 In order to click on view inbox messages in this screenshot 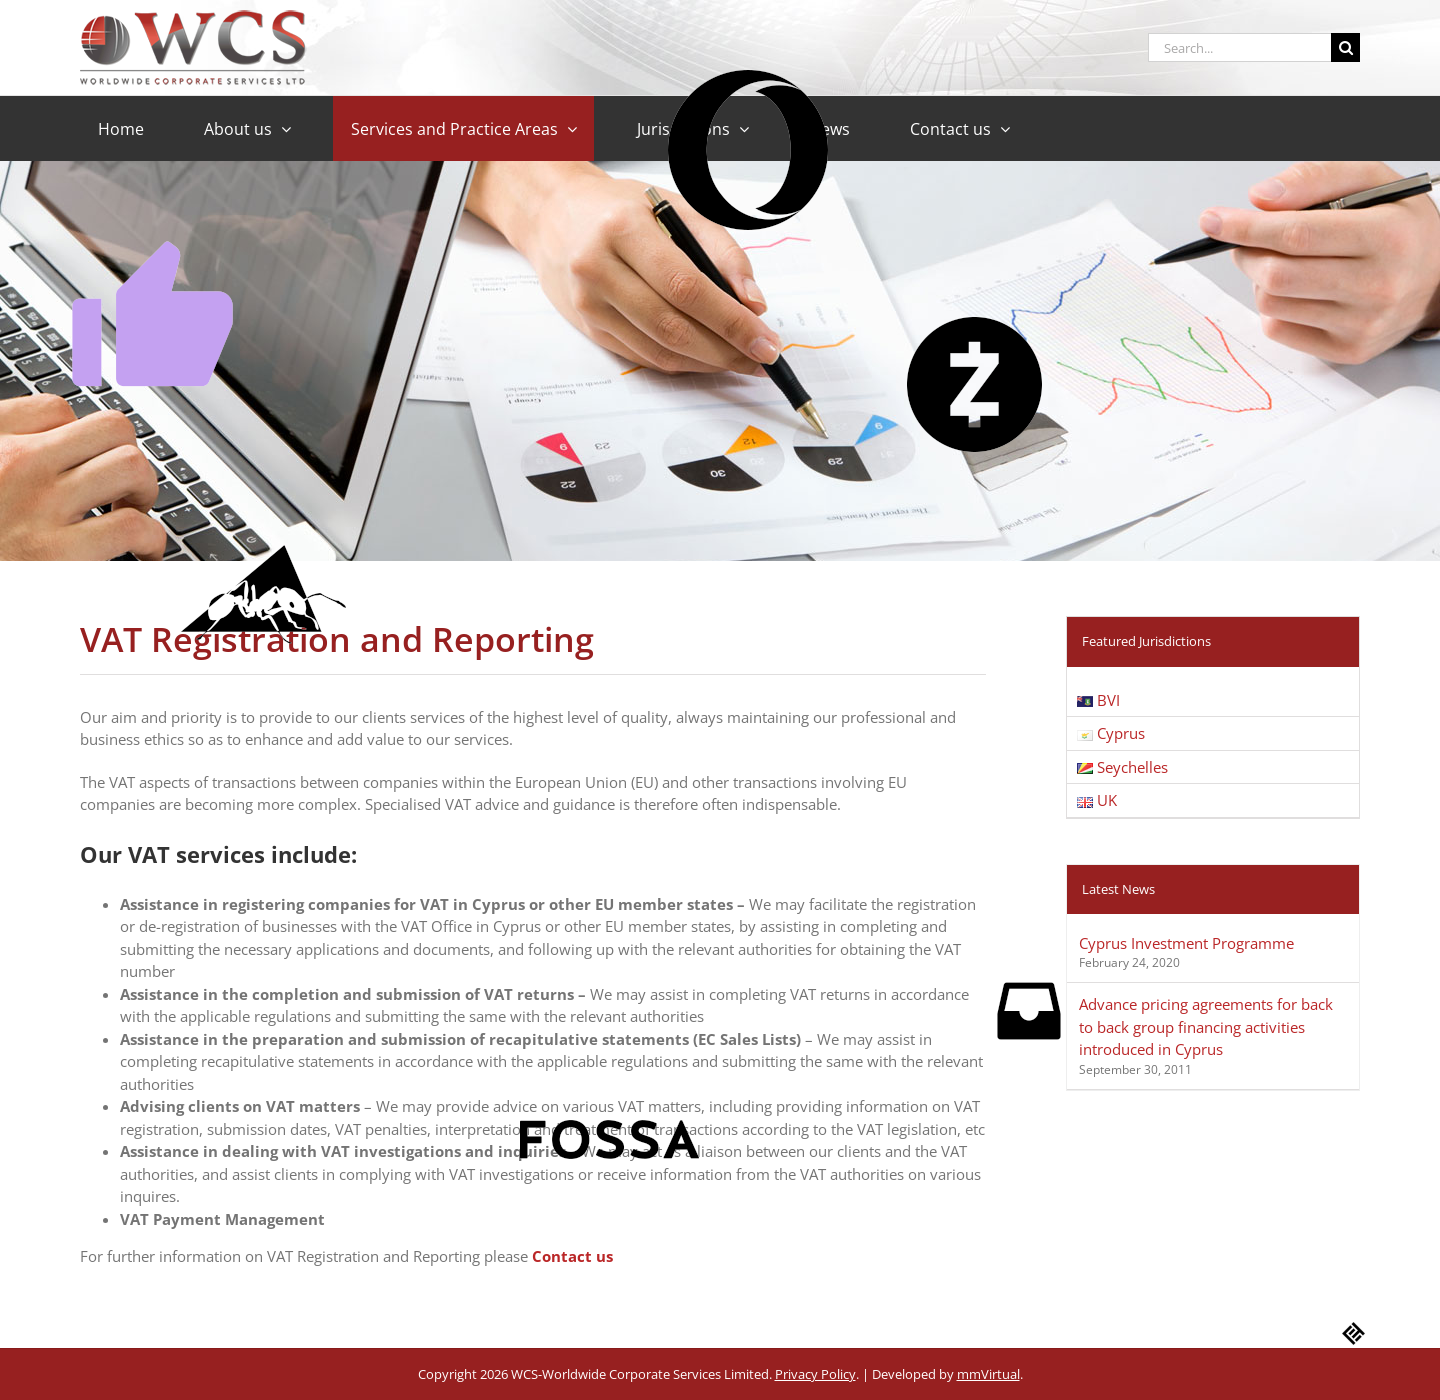, I will do `click(1029, 1011)`.